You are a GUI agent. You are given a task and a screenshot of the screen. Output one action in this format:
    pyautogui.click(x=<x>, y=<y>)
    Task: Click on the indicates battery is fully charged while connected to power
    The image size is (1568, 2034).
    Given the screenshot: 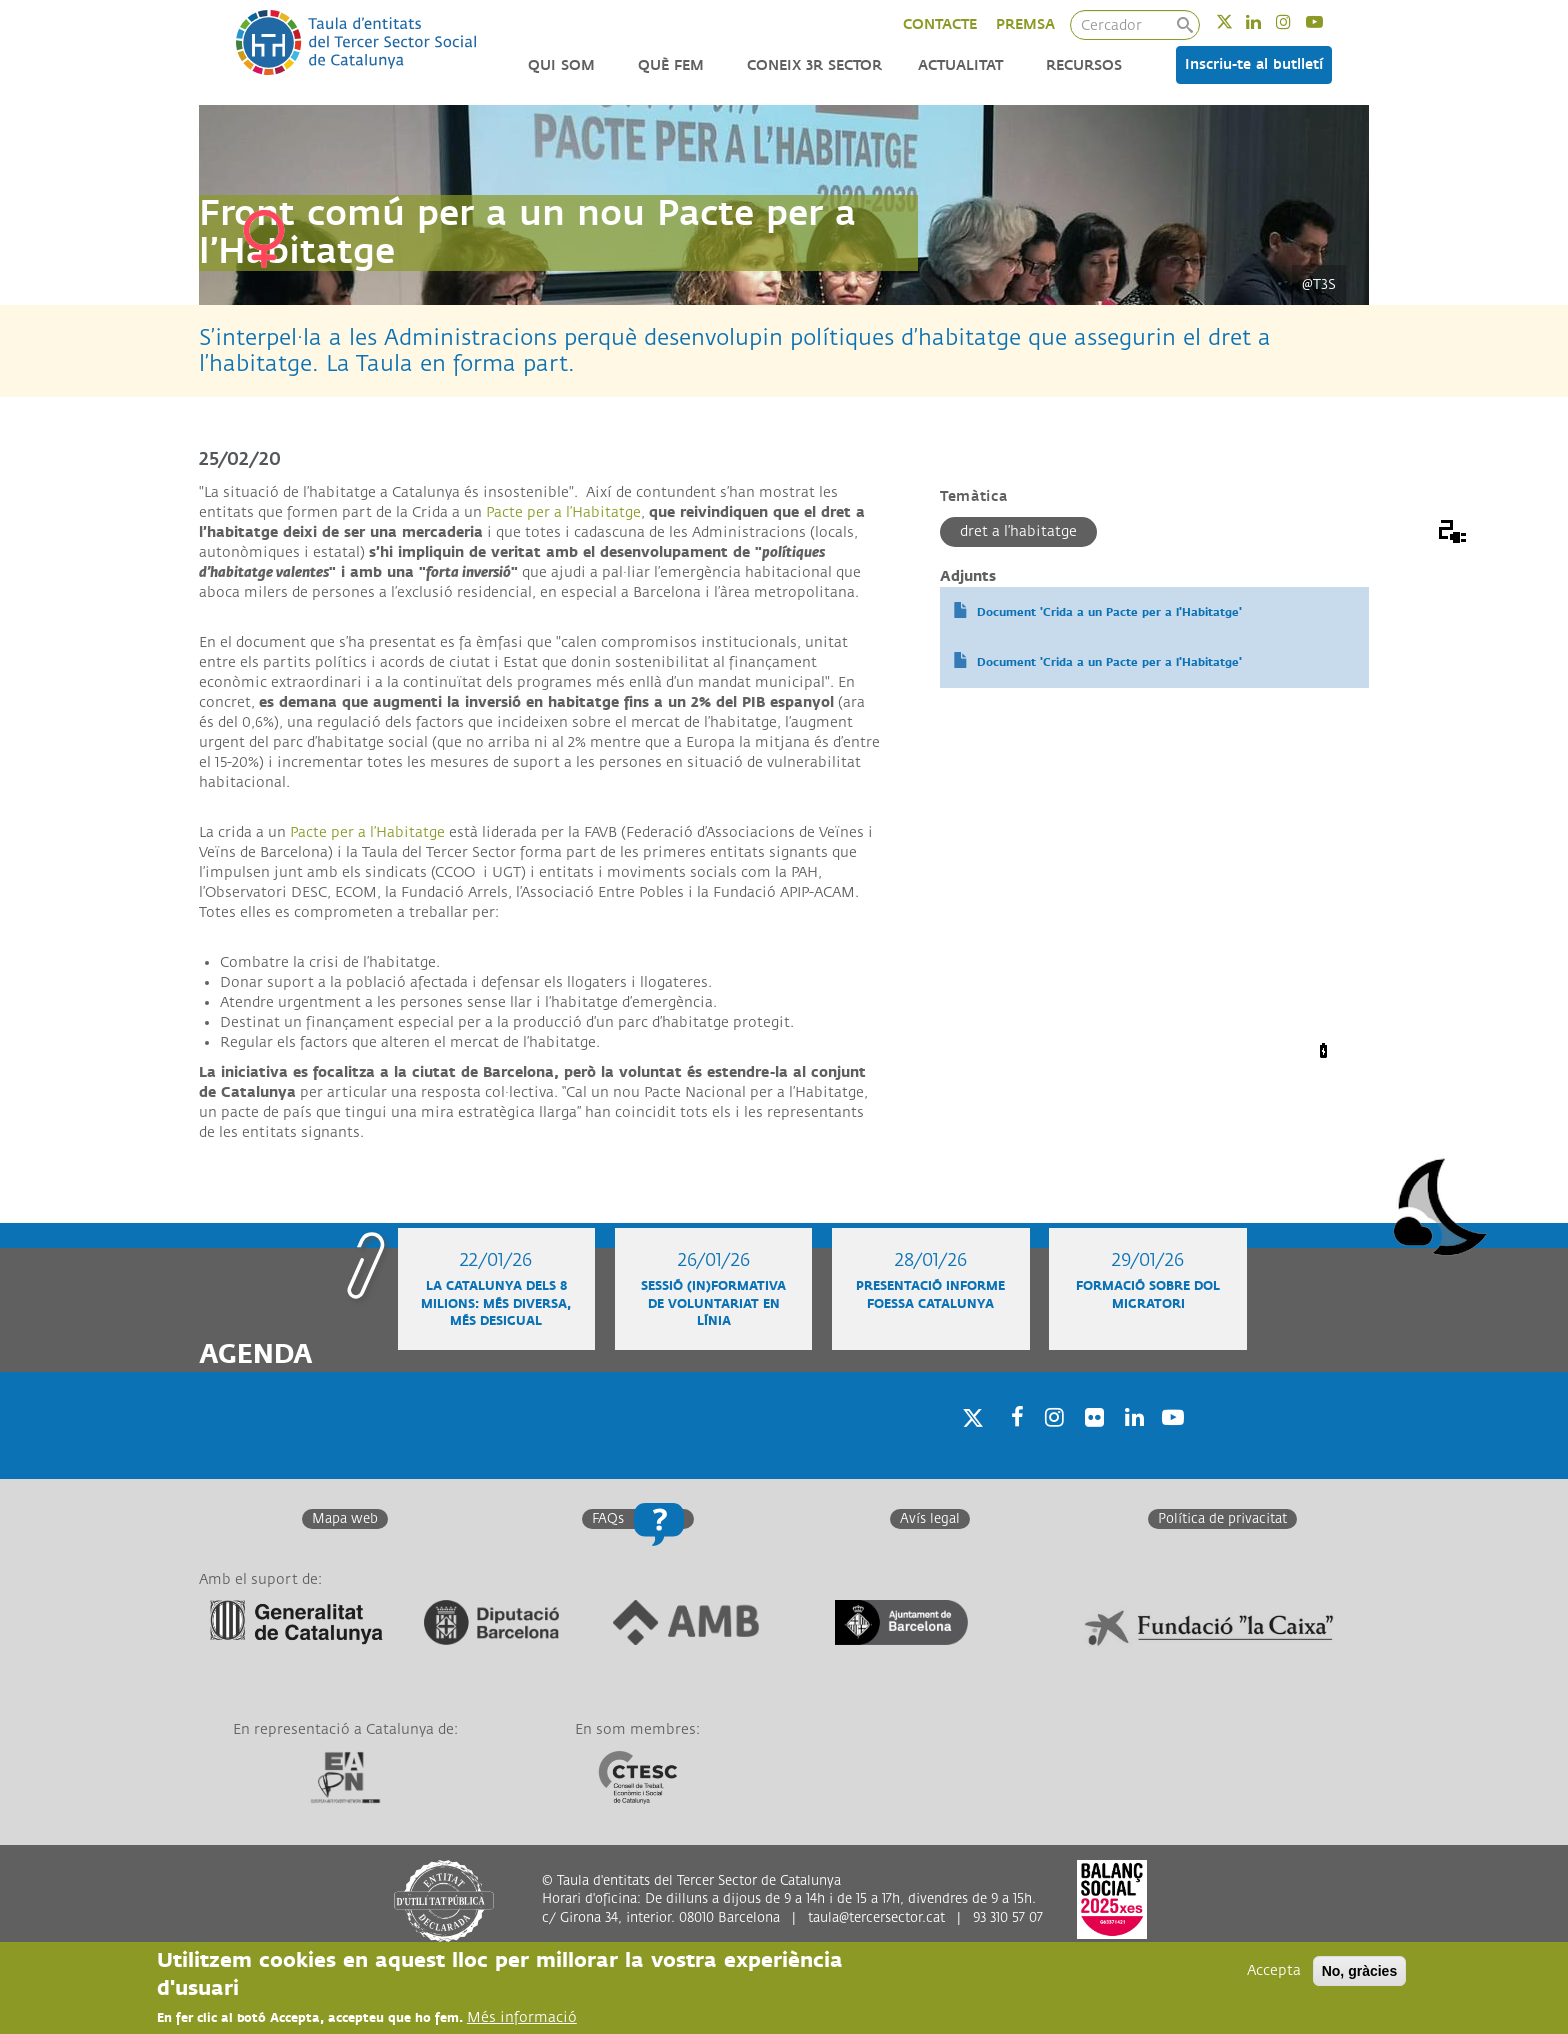 What is the action you would take?
    pyautogui.click(x=1323, y=1050)
    